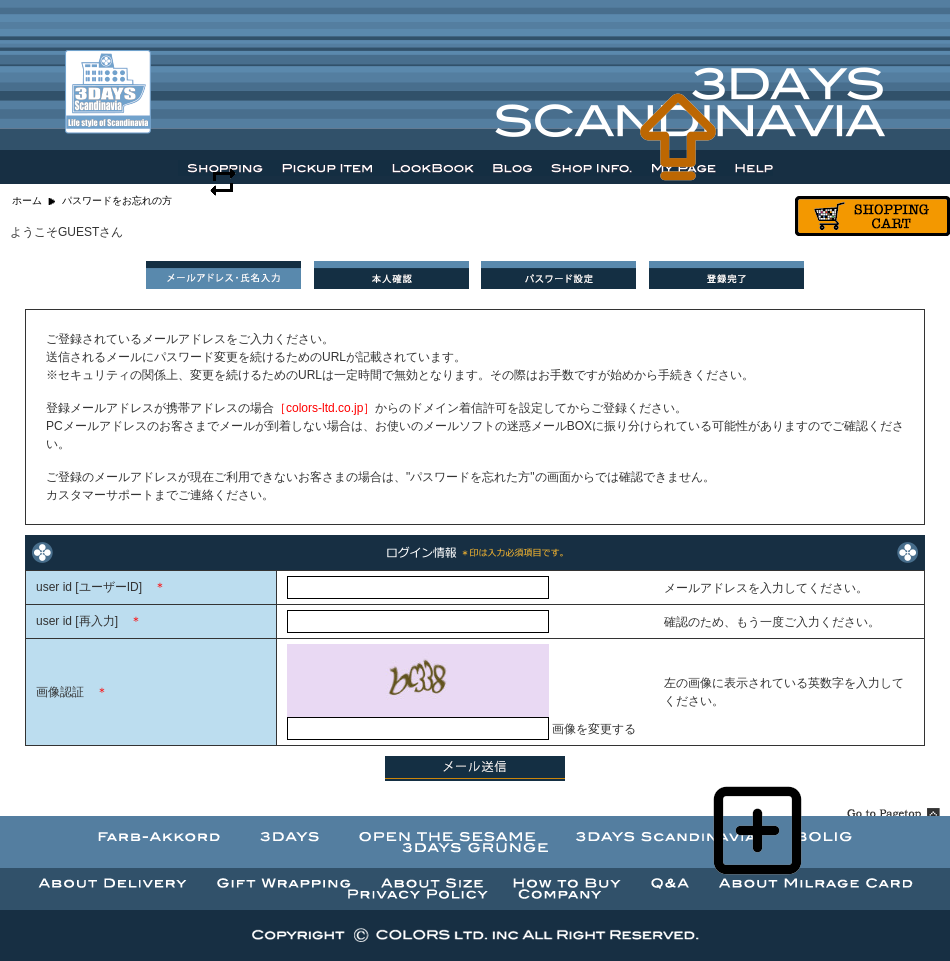  I want to click on upload a file or document, so click(678, 136).